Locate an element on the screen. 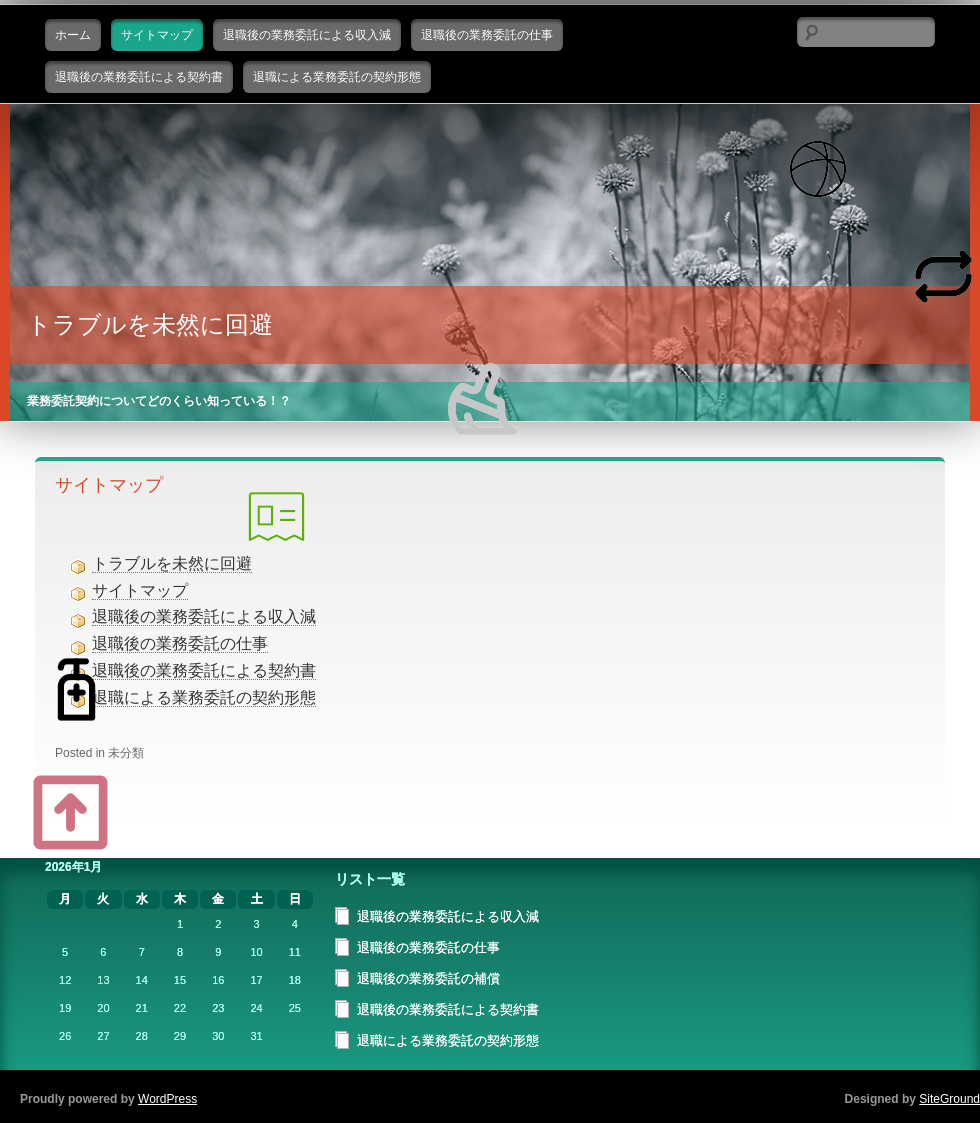  enable repeat or loop playback is located at coordinates (943, 276).